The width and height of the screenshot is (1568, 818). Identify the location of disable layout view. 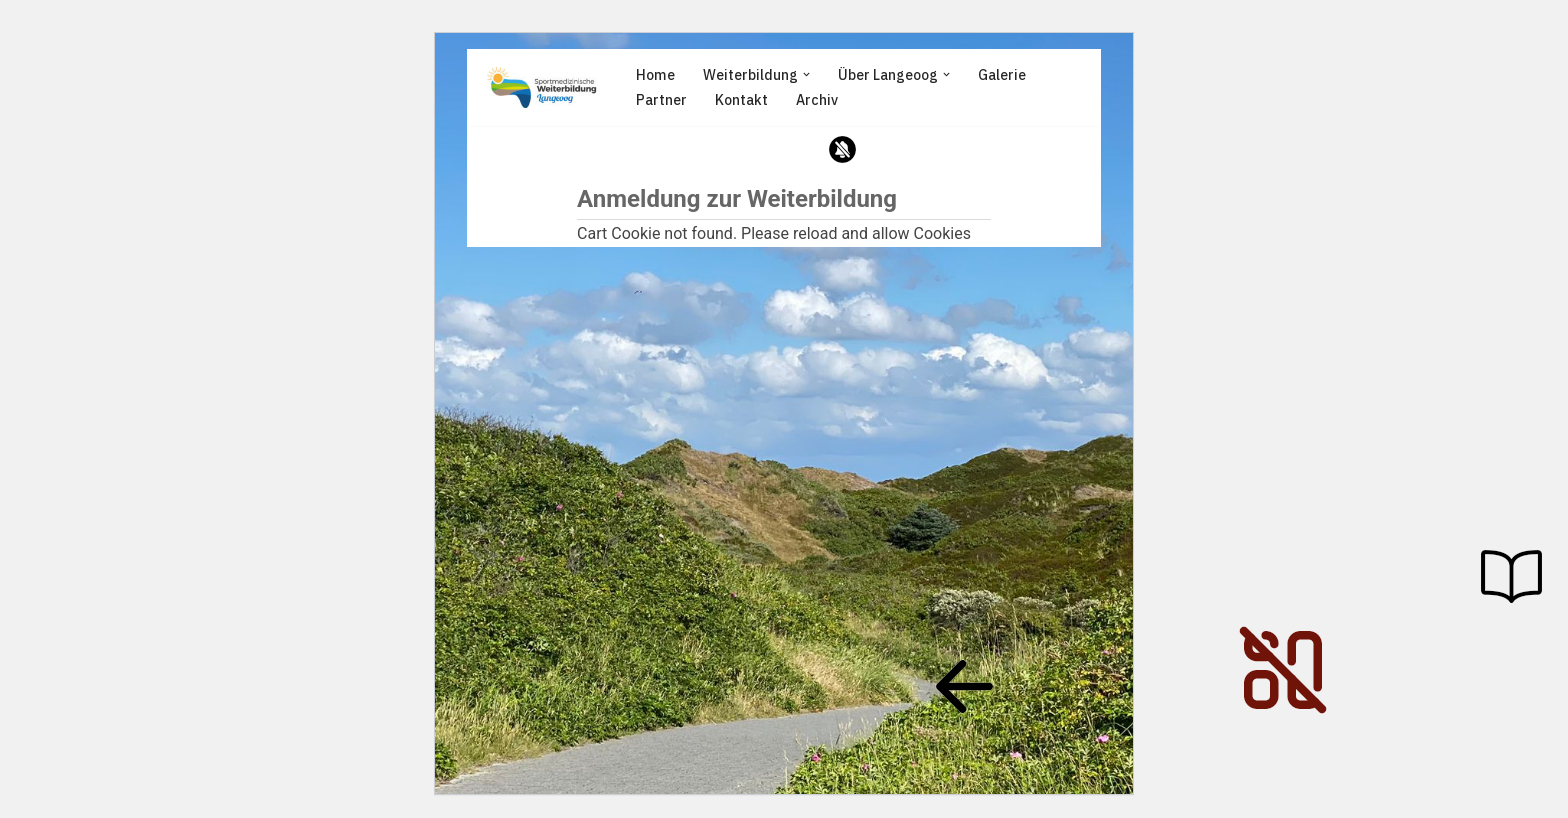
(1283, 670).